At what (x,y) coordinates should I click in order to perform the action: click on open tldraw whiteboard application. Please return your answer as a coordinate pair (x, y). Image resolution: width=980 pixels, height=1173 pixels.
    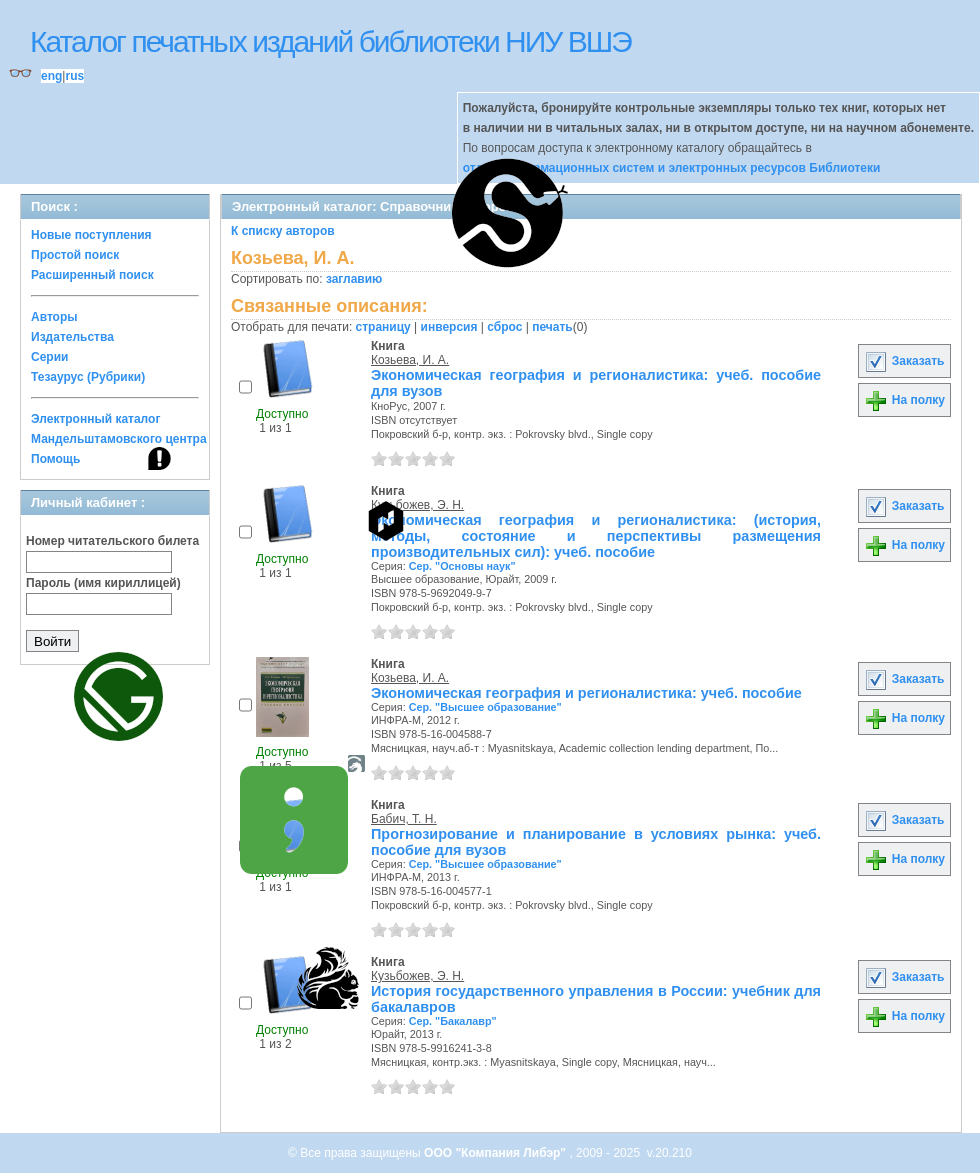
    Looking at the image, I should click on (294, 820).